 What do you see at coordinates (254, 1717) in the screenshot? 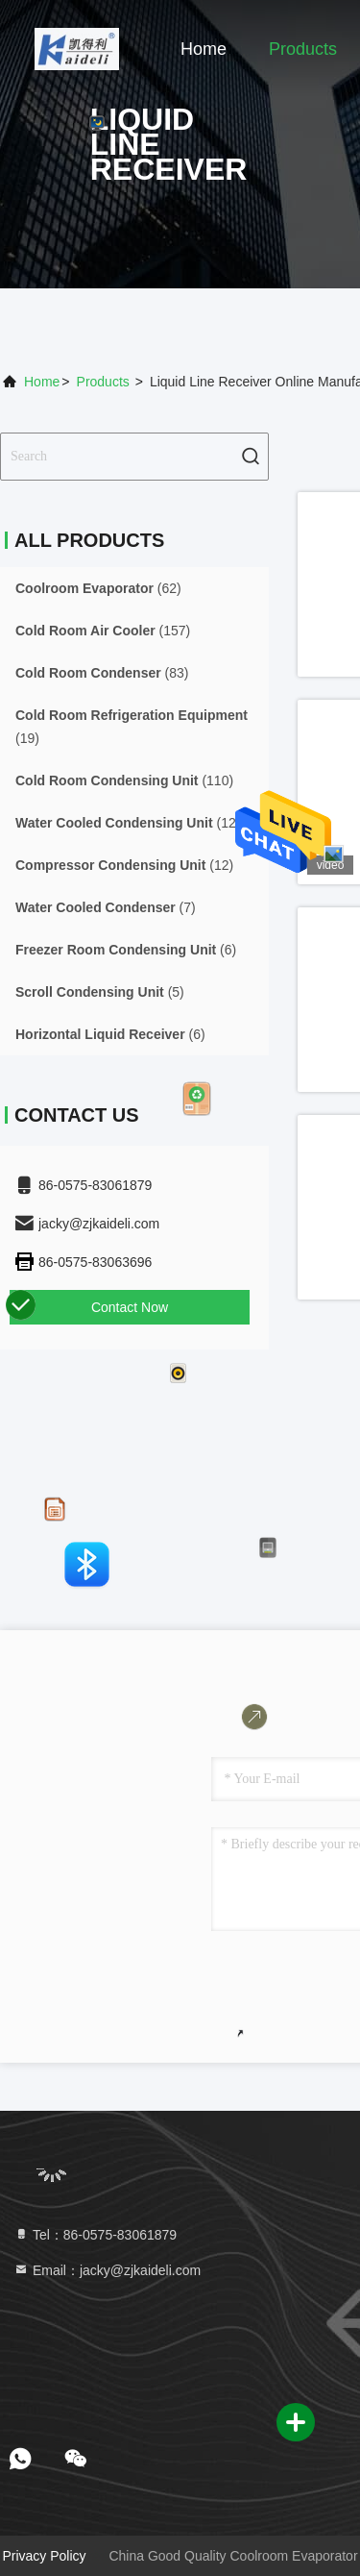
I see `indicates a symbolic link or shortcut to another file` at bounding box center [254, 1717].